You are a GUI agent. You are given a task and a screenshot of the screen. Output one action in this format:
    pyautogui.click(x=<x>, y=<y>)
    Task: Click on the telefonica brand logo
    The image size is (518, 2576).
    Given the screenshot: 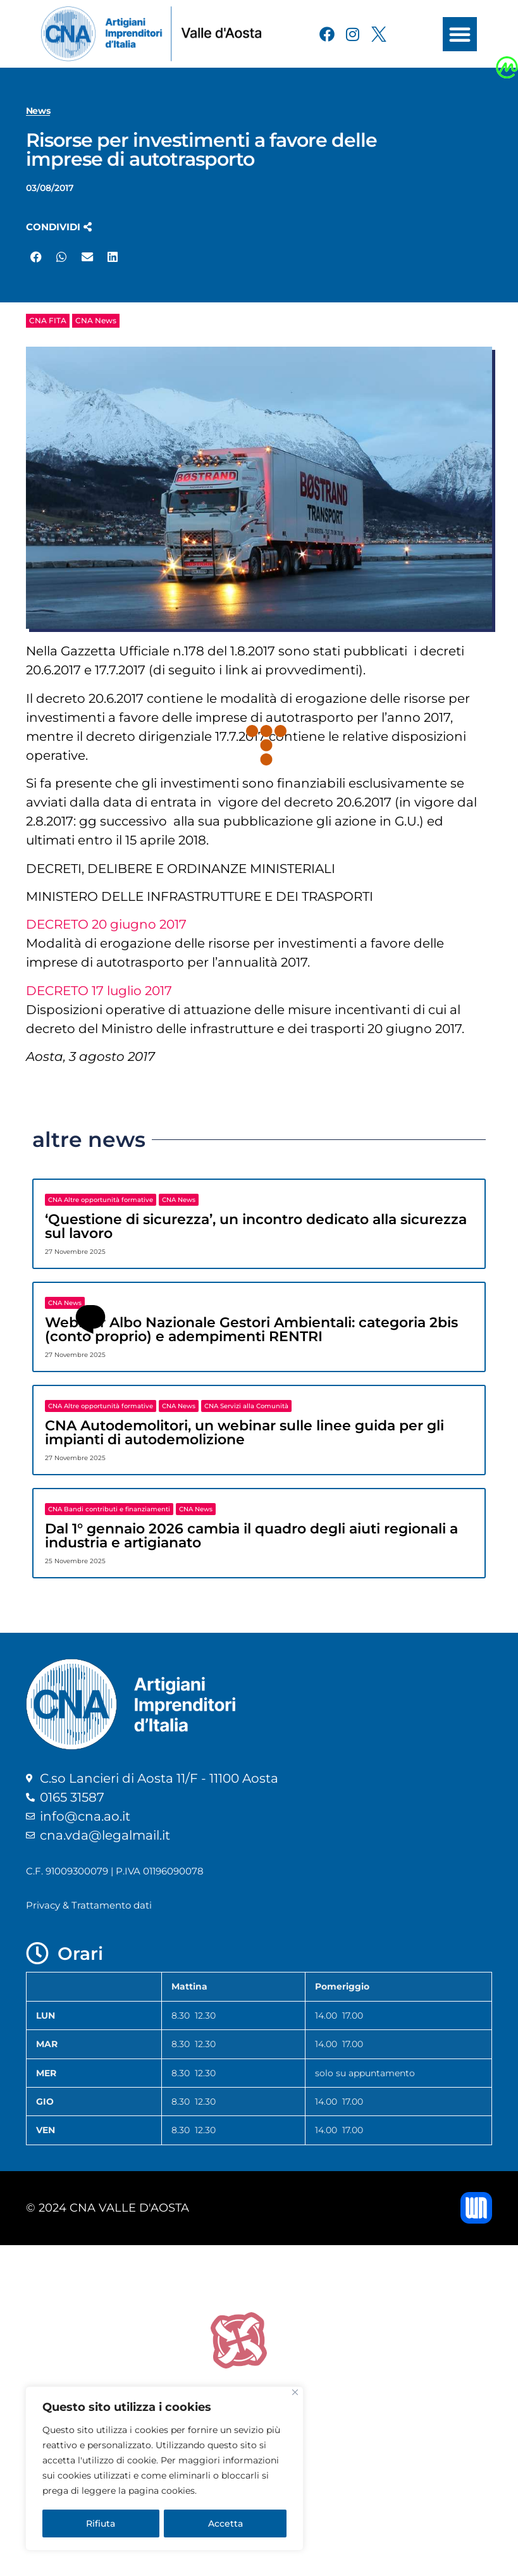 What is the action you would take?
    pyautogui.click(x=266, y=745)
    